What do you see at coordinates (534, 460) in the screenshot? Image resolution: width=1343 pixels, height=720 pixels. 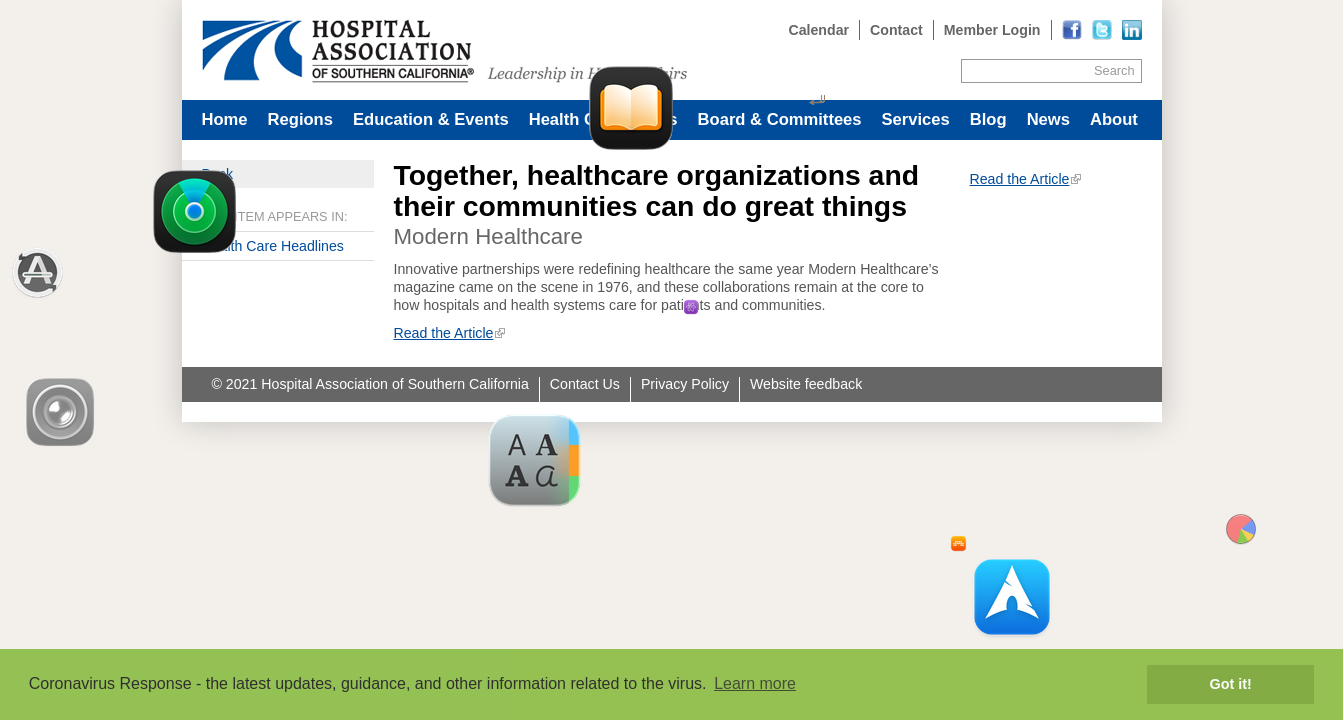 I see `open the fonts management app` at bounding box center [534, 460].